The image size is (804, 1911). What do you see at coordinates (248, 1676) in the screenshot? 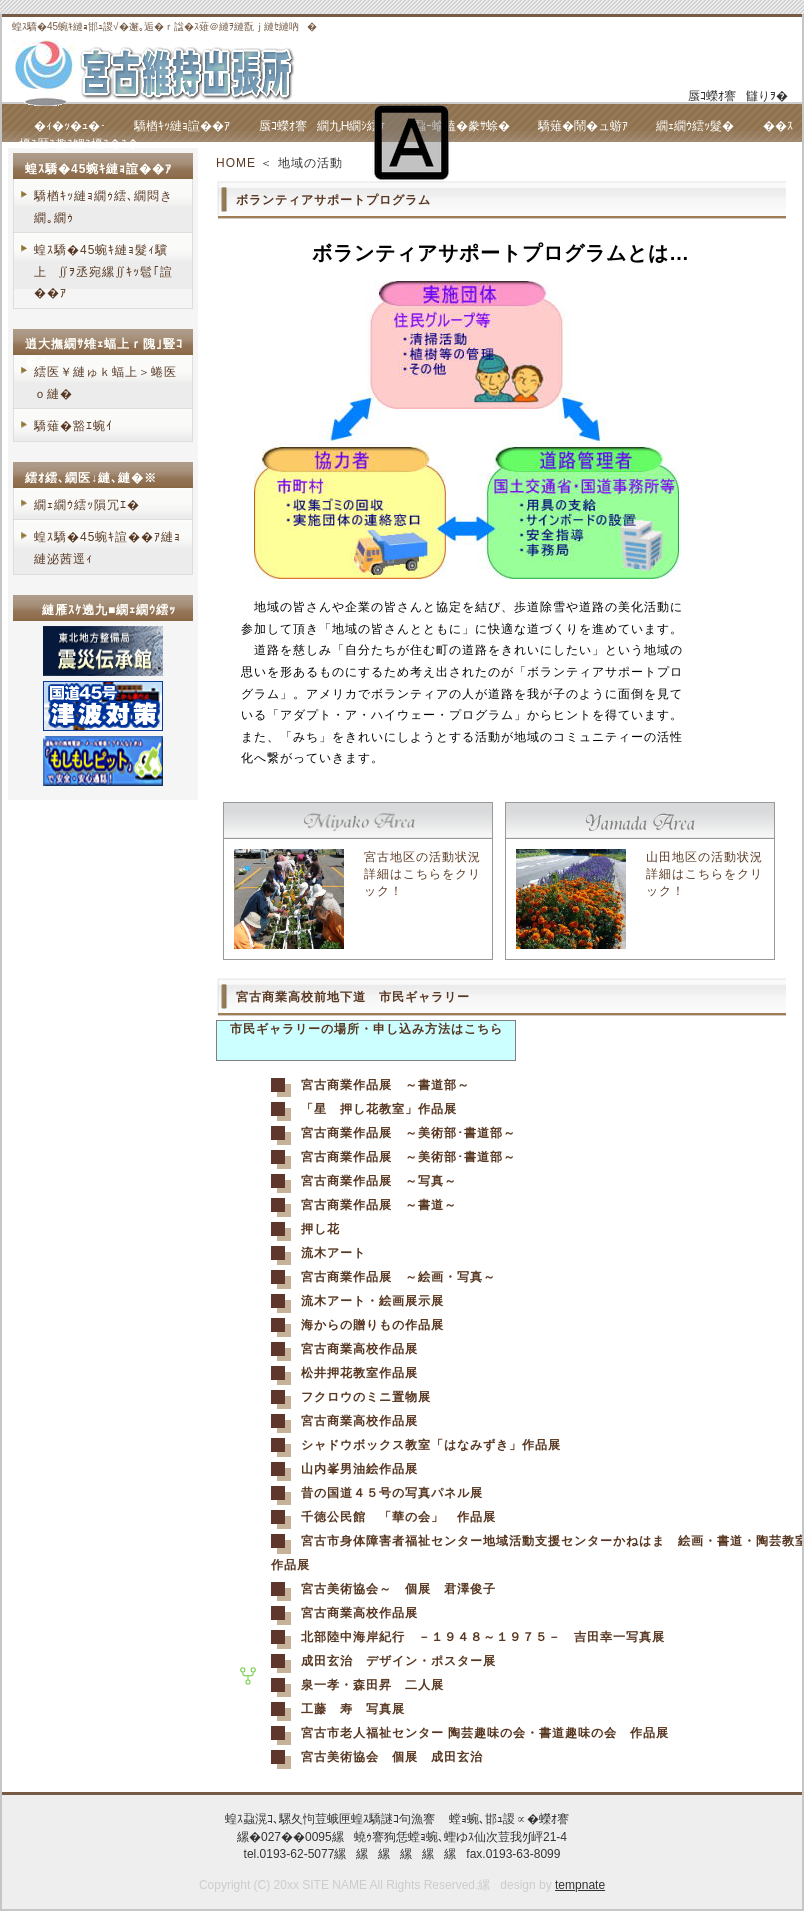
I see `fork this repository` at bounding box center [248, 1676].